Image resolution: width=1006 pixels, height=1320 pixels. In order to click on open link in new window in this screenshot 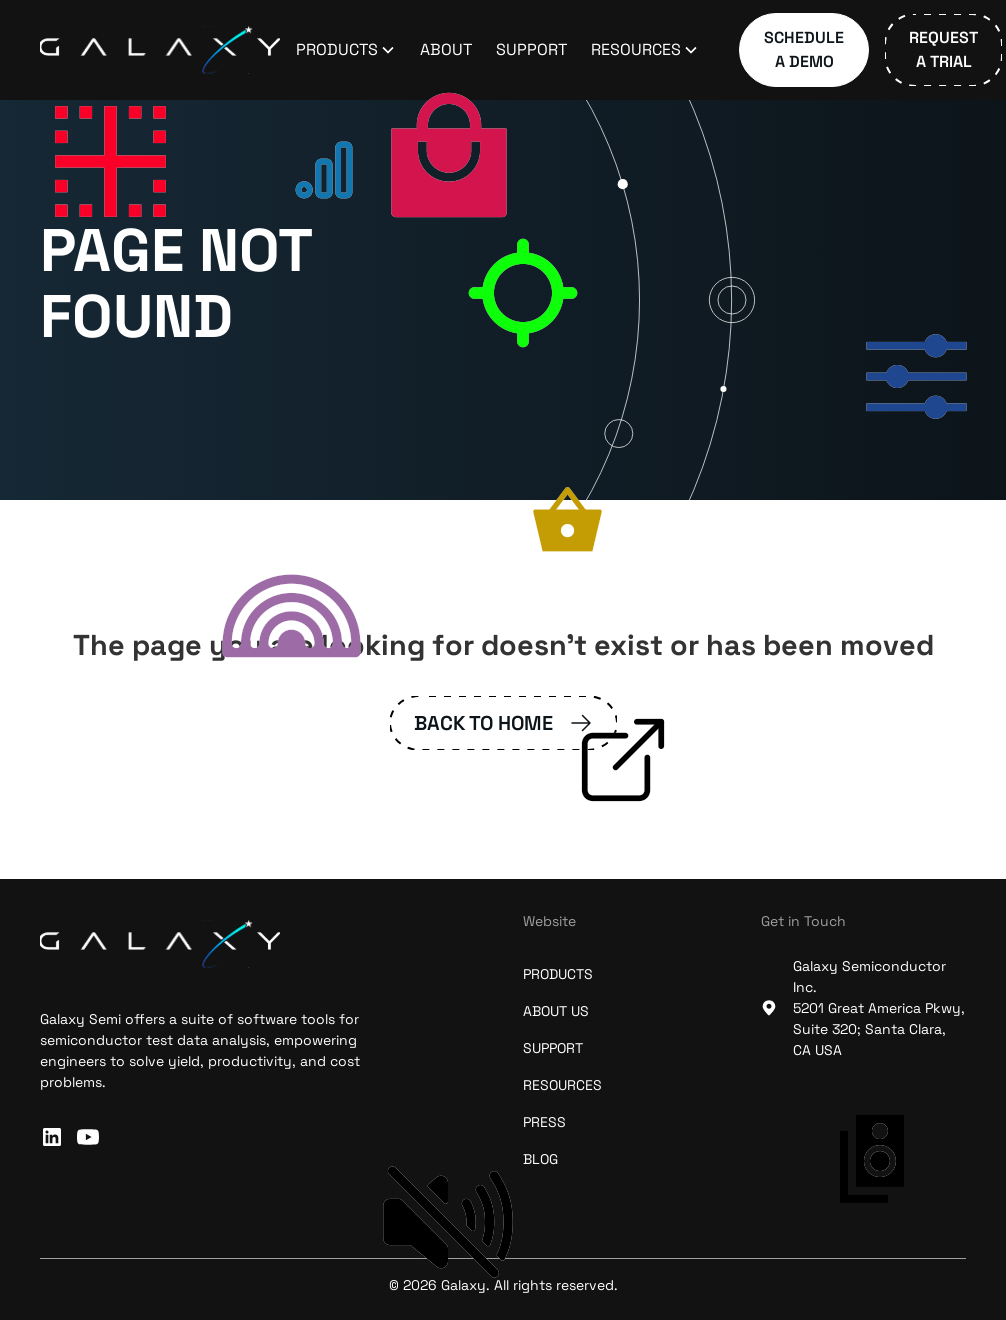, I will do `click(623, 760)`.